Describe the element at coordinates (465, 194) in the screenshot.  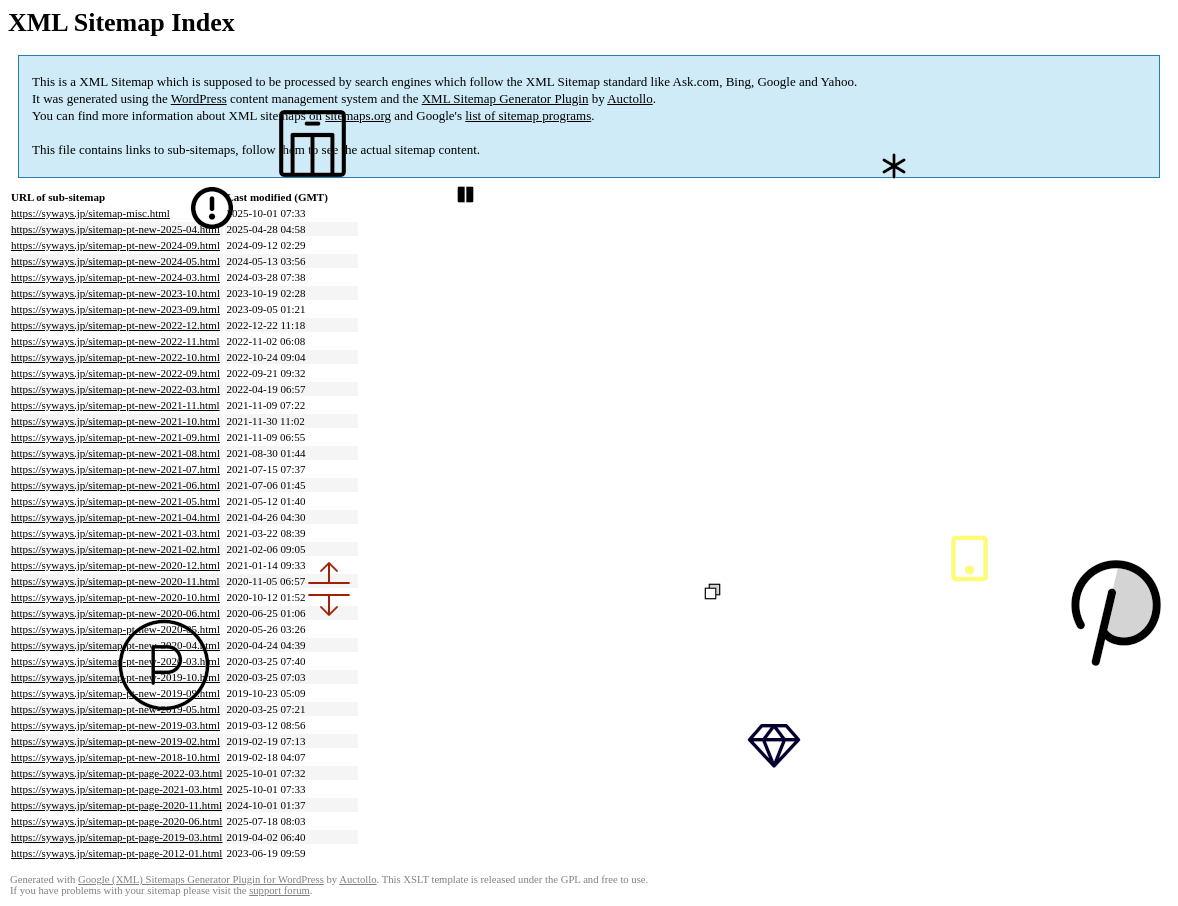
I see `split view horizontally` at that location.